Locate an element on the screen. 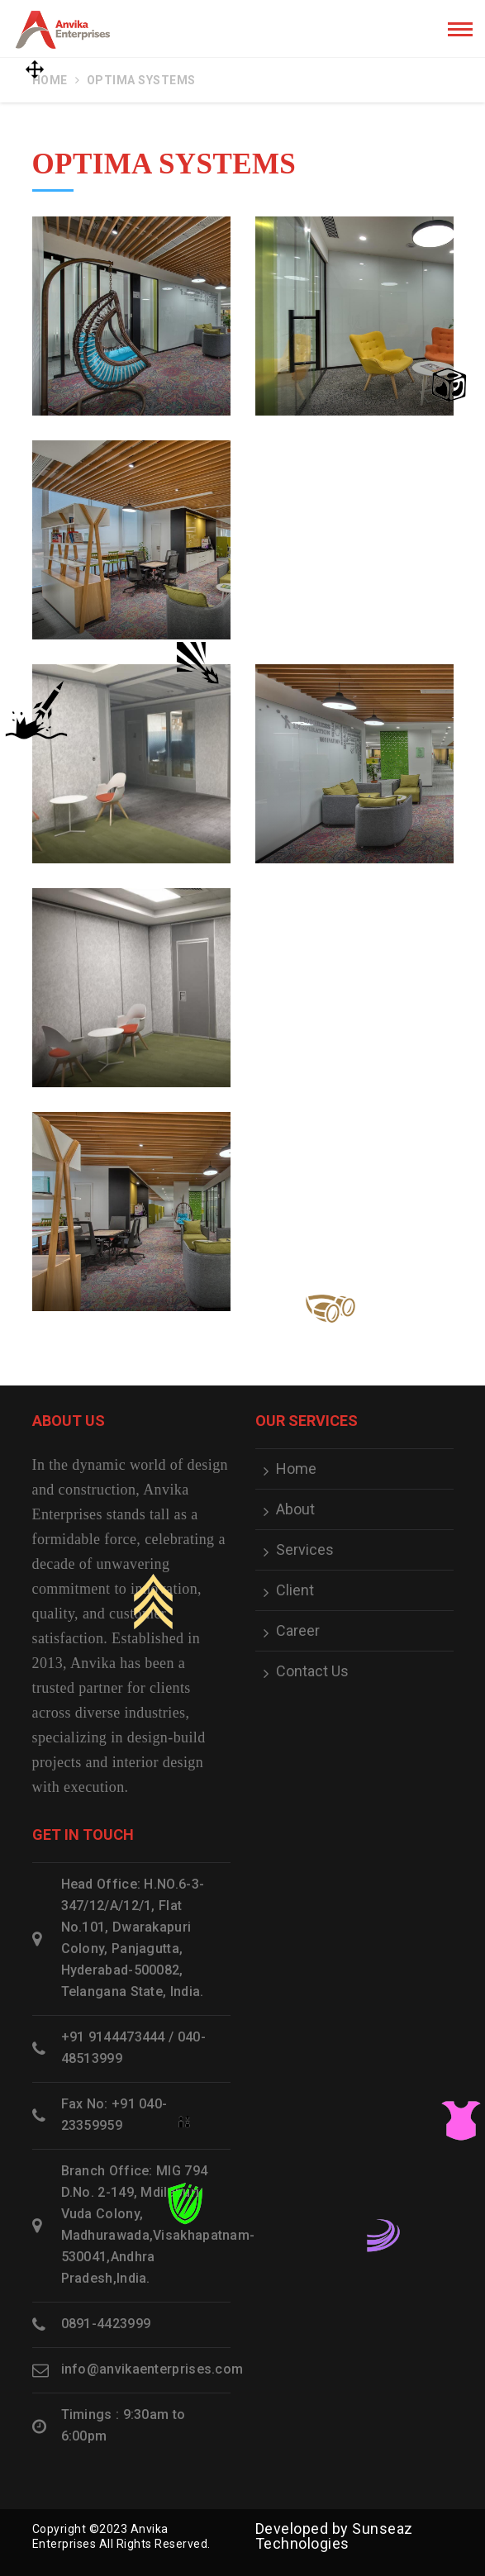 The image size is (485, 2576). equip body armor or protective vest is located at coordinates (461, 2121).